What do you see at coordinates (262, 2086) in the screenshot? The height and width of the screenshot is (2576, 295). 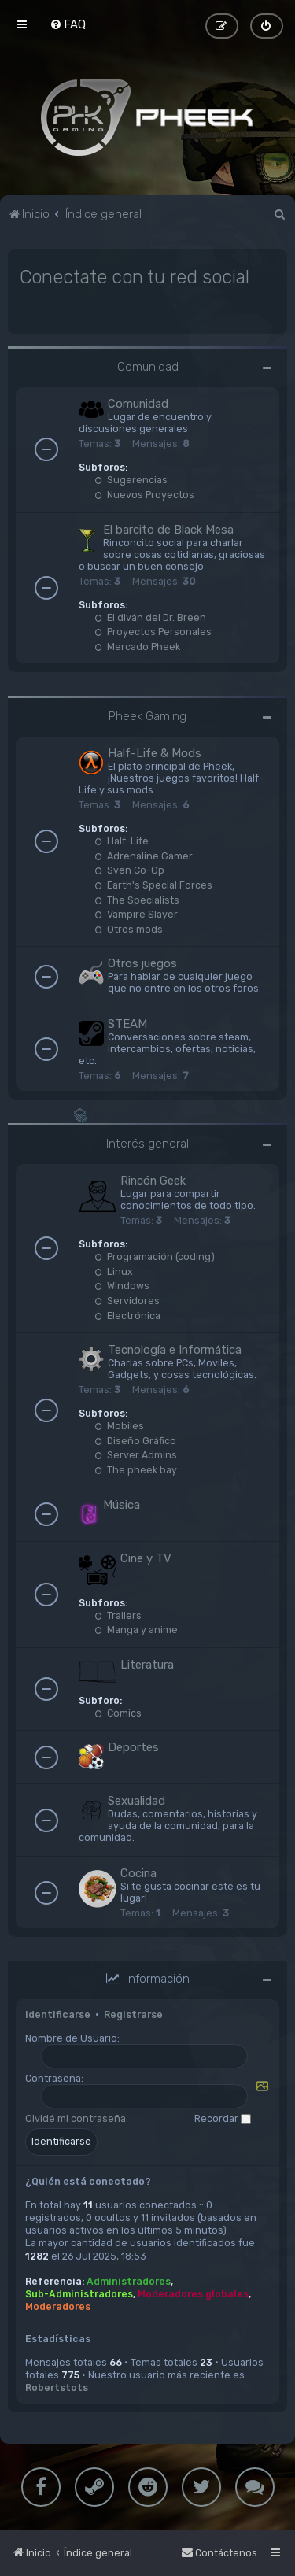 I see `view photo or image` at bounding box center [262, 2086].